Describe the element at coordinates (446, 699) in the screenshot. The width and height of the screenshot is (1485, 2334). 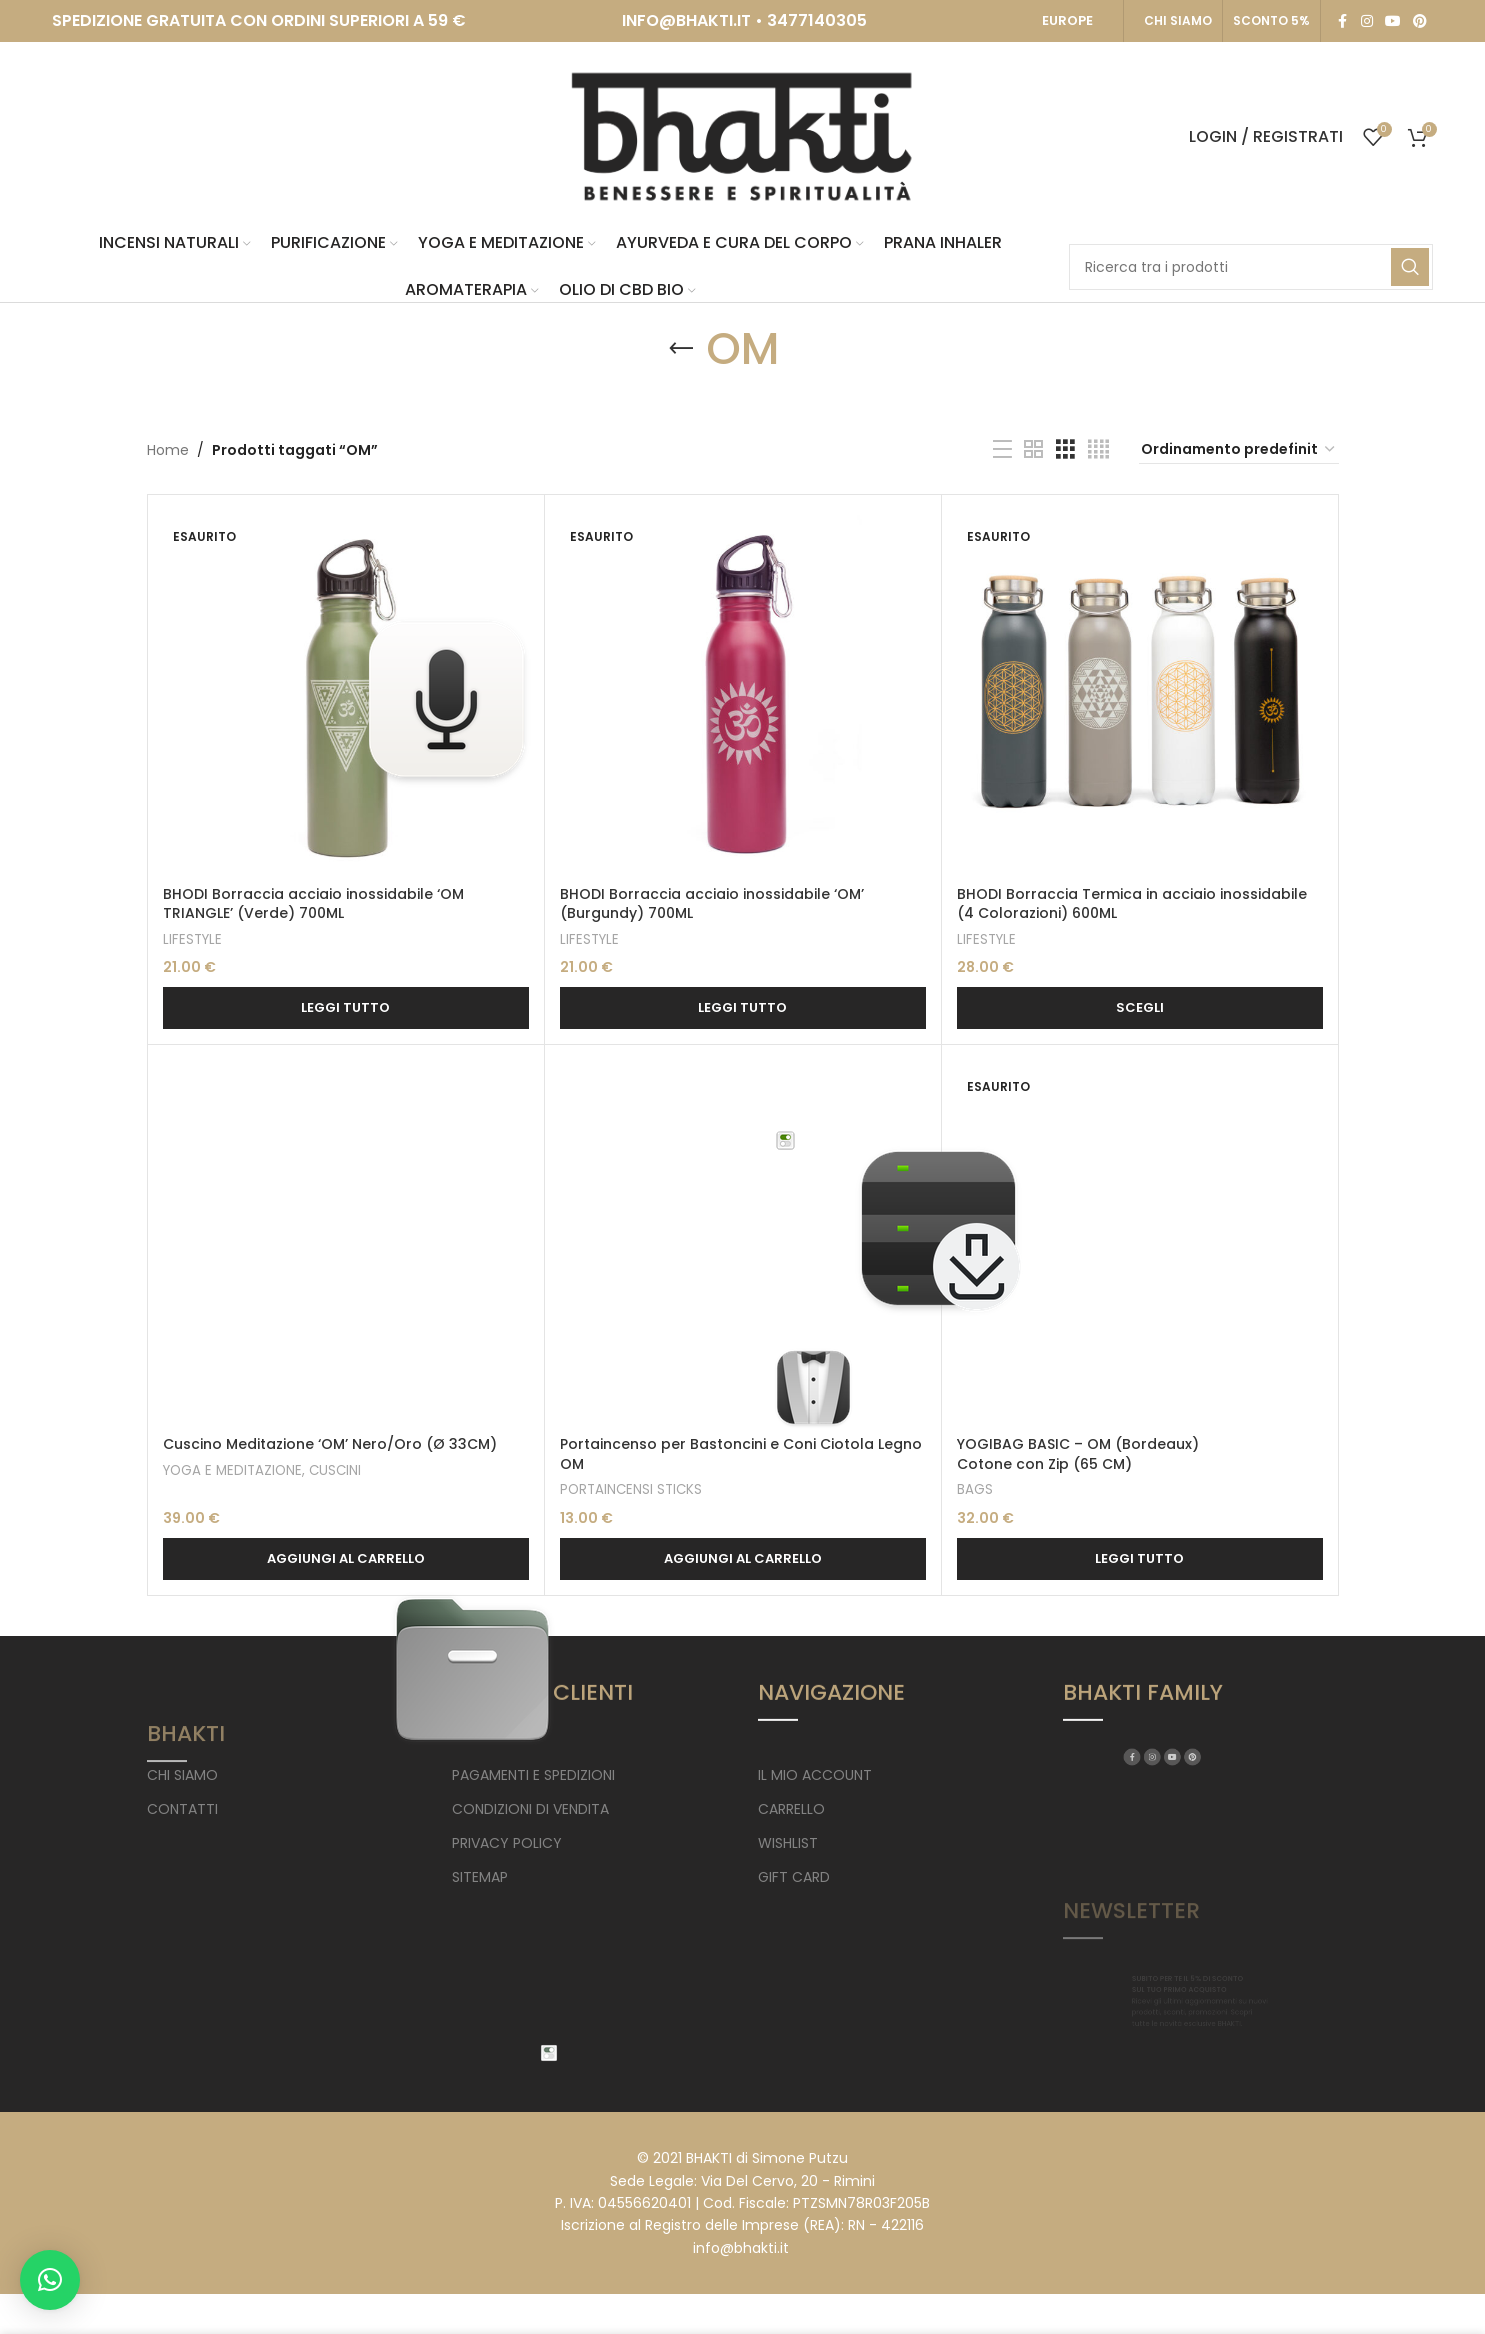
I see `access microphone settings` at that location.